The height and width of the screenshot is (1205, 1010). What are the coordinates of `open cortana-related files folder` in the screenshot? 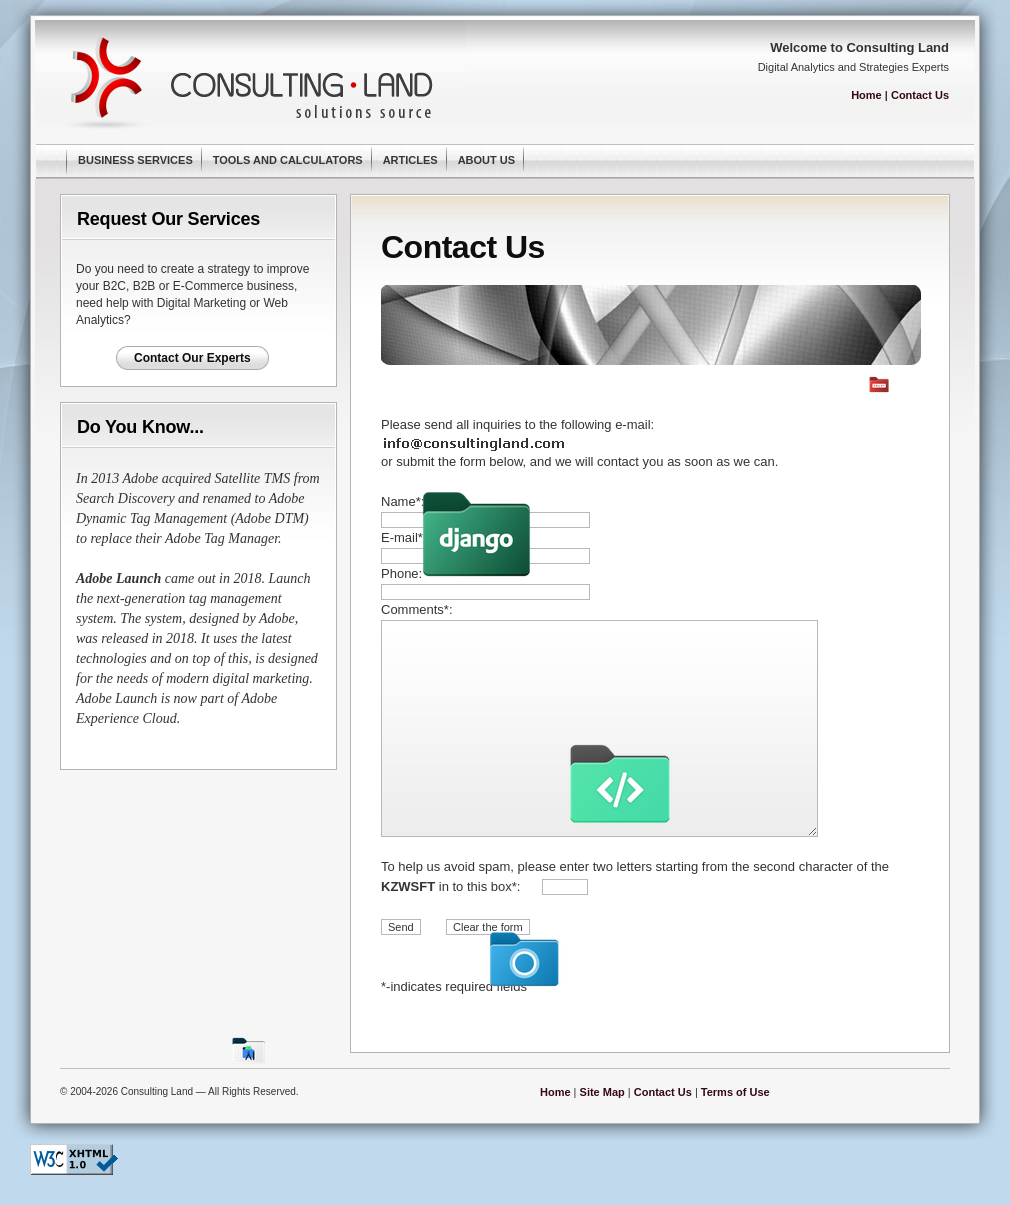 It's located at (524, 961).